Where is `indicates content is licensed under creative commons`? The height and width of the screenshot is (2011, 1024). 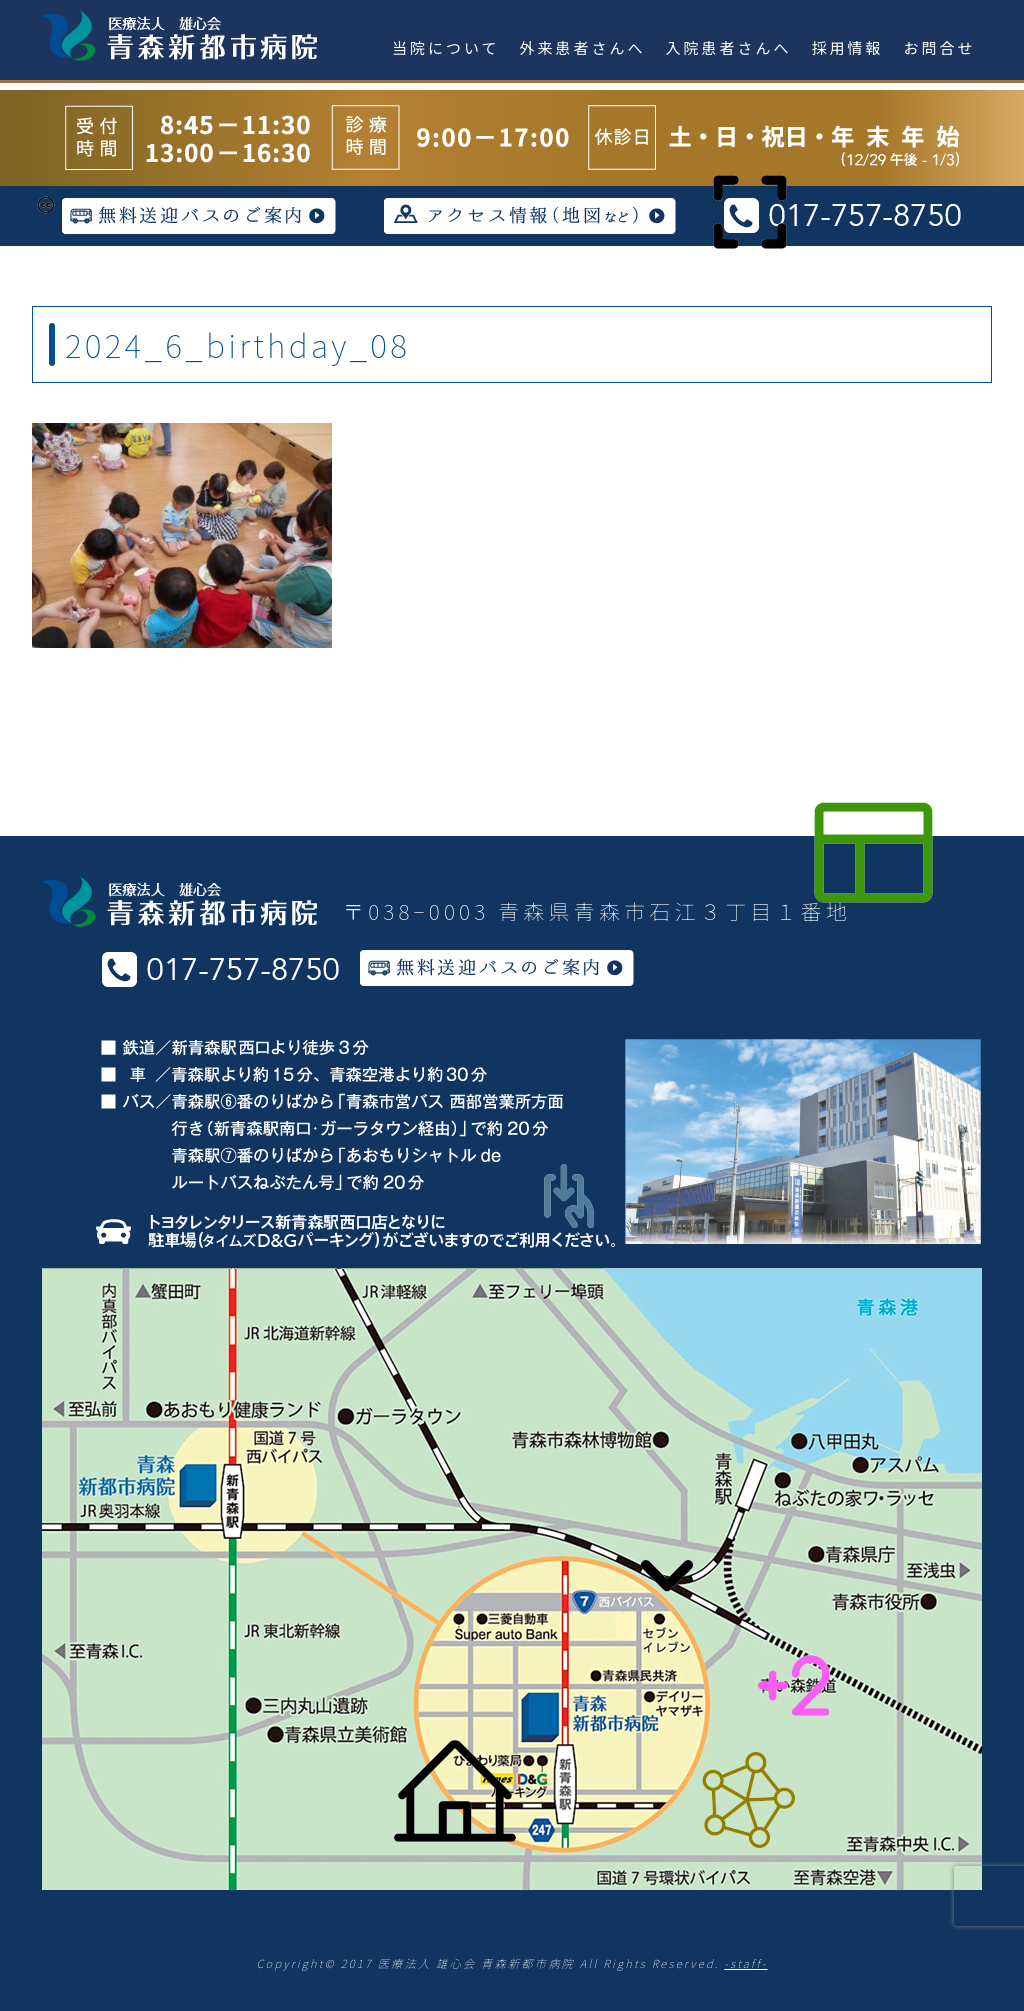
indicates content is licensed under creative commons is located at coordinates (46, 205).